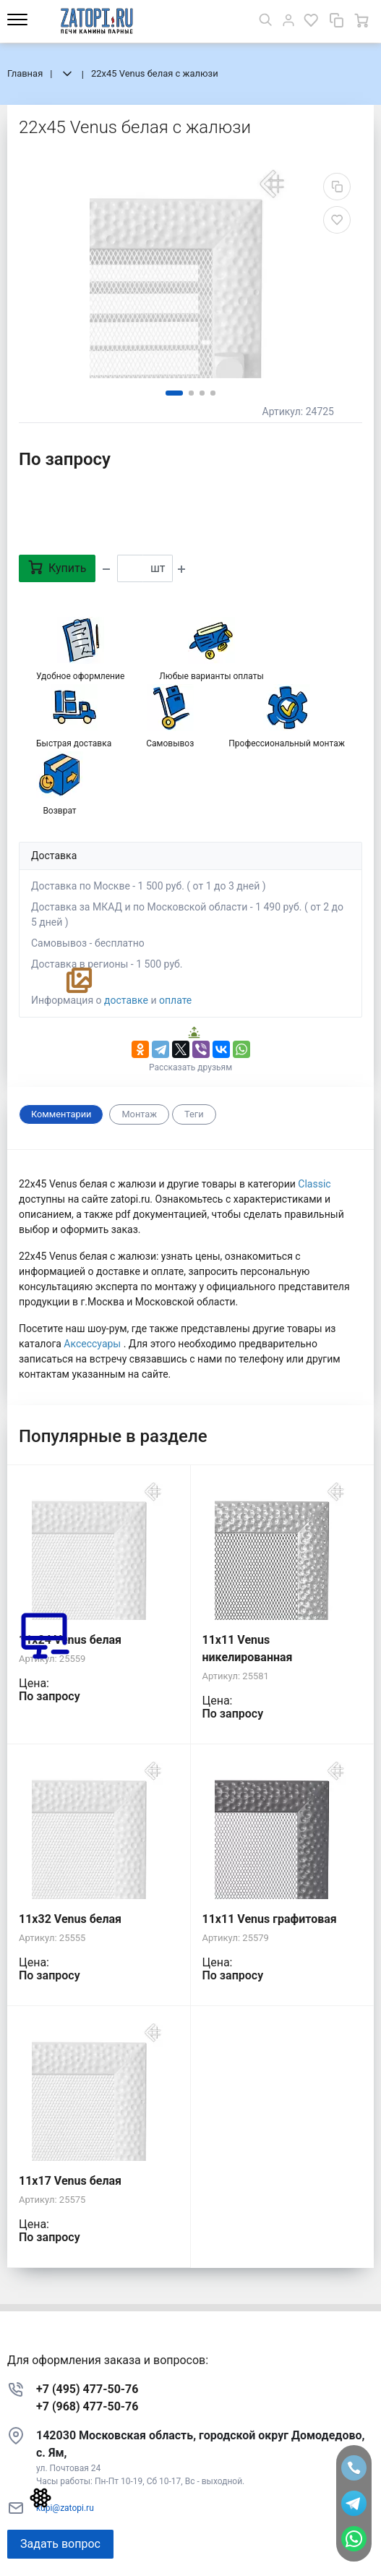 The height and width of the screenshot is (2576, 381). Describe the element at coordinates (79, 980) in the screenshot. I see `view photo gallery` at that location.